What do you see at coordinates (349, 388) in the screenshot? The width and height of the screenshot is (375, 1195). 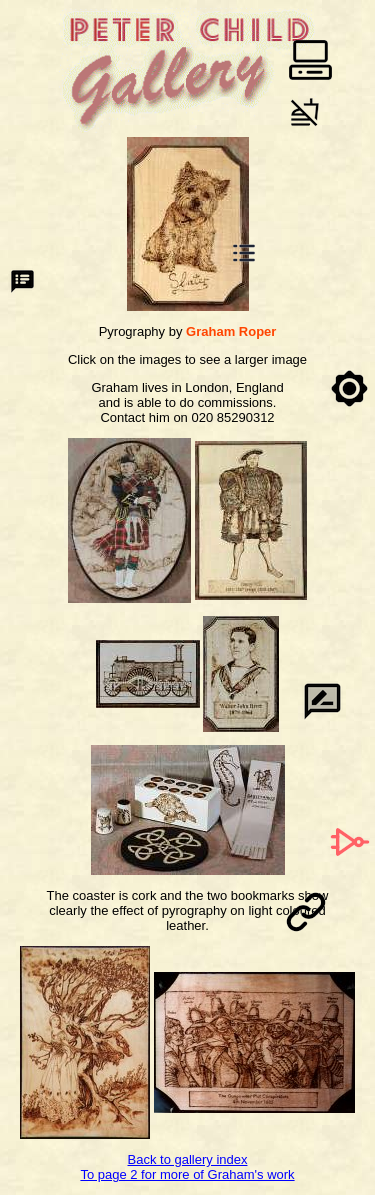 I see `increase screen brightness` at bounding box center [349, 388].